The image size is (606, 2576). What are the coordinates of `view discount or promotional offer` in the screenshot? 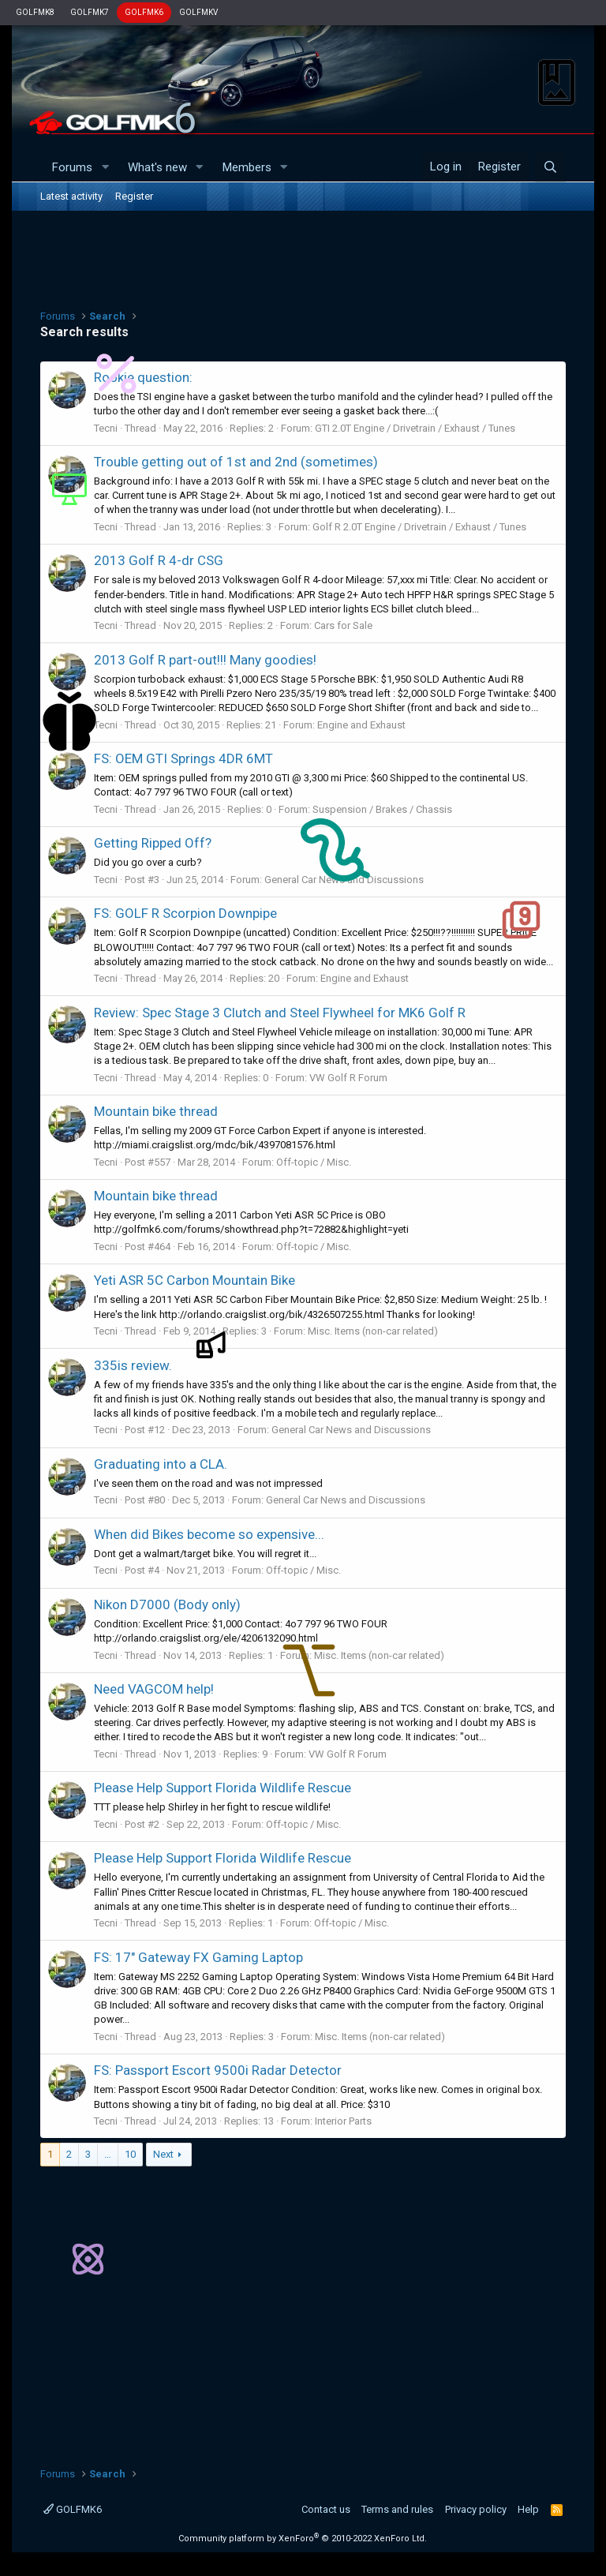 It's located at (116, 373).